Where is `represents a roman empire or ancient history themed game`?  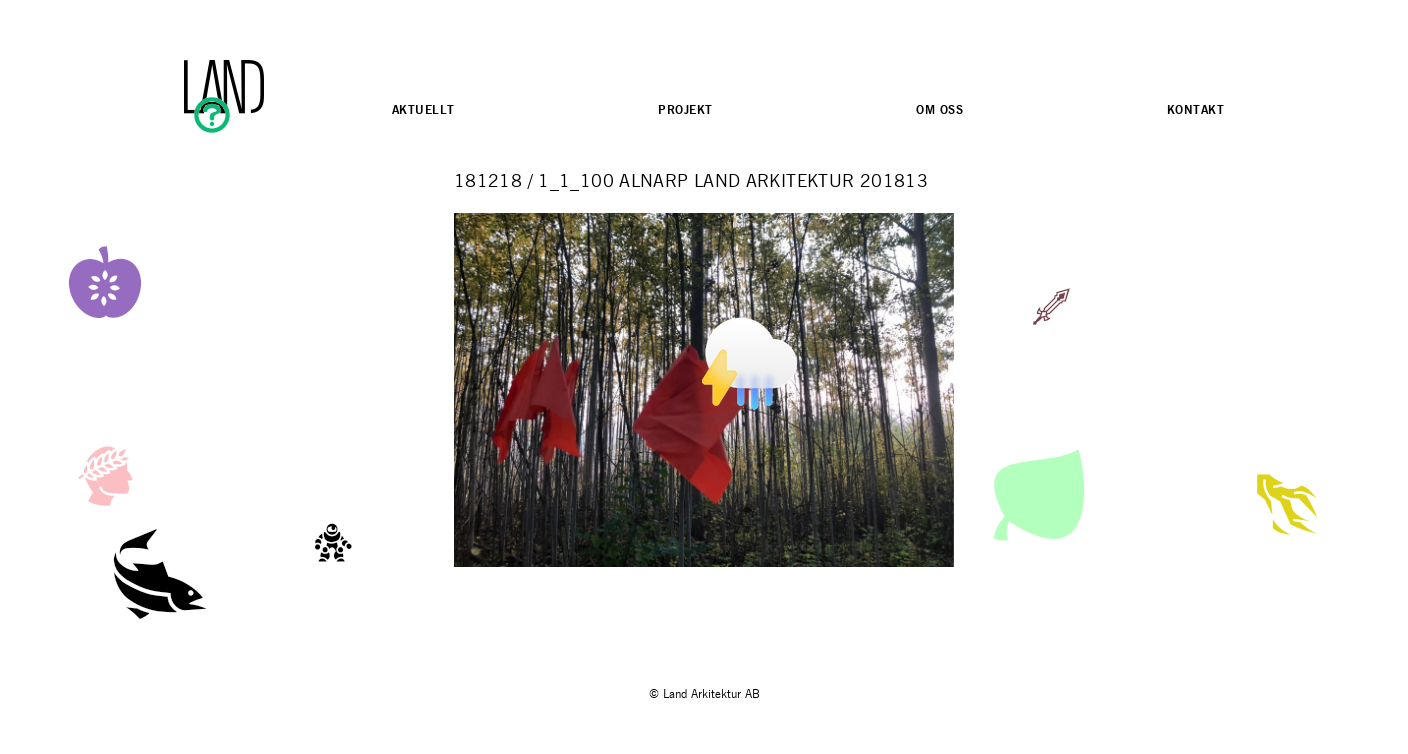 represents a roman empire or ancient history themed game is located at coordinates (106, 475).